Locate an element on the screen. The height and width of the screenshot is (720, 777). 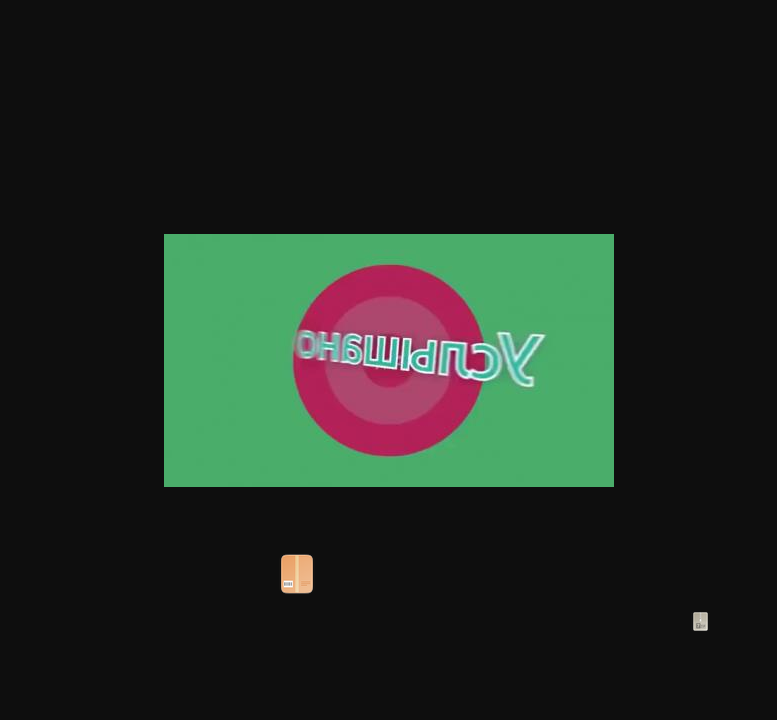
compressed or archived file type indicator is located at coordinates (297, 574).